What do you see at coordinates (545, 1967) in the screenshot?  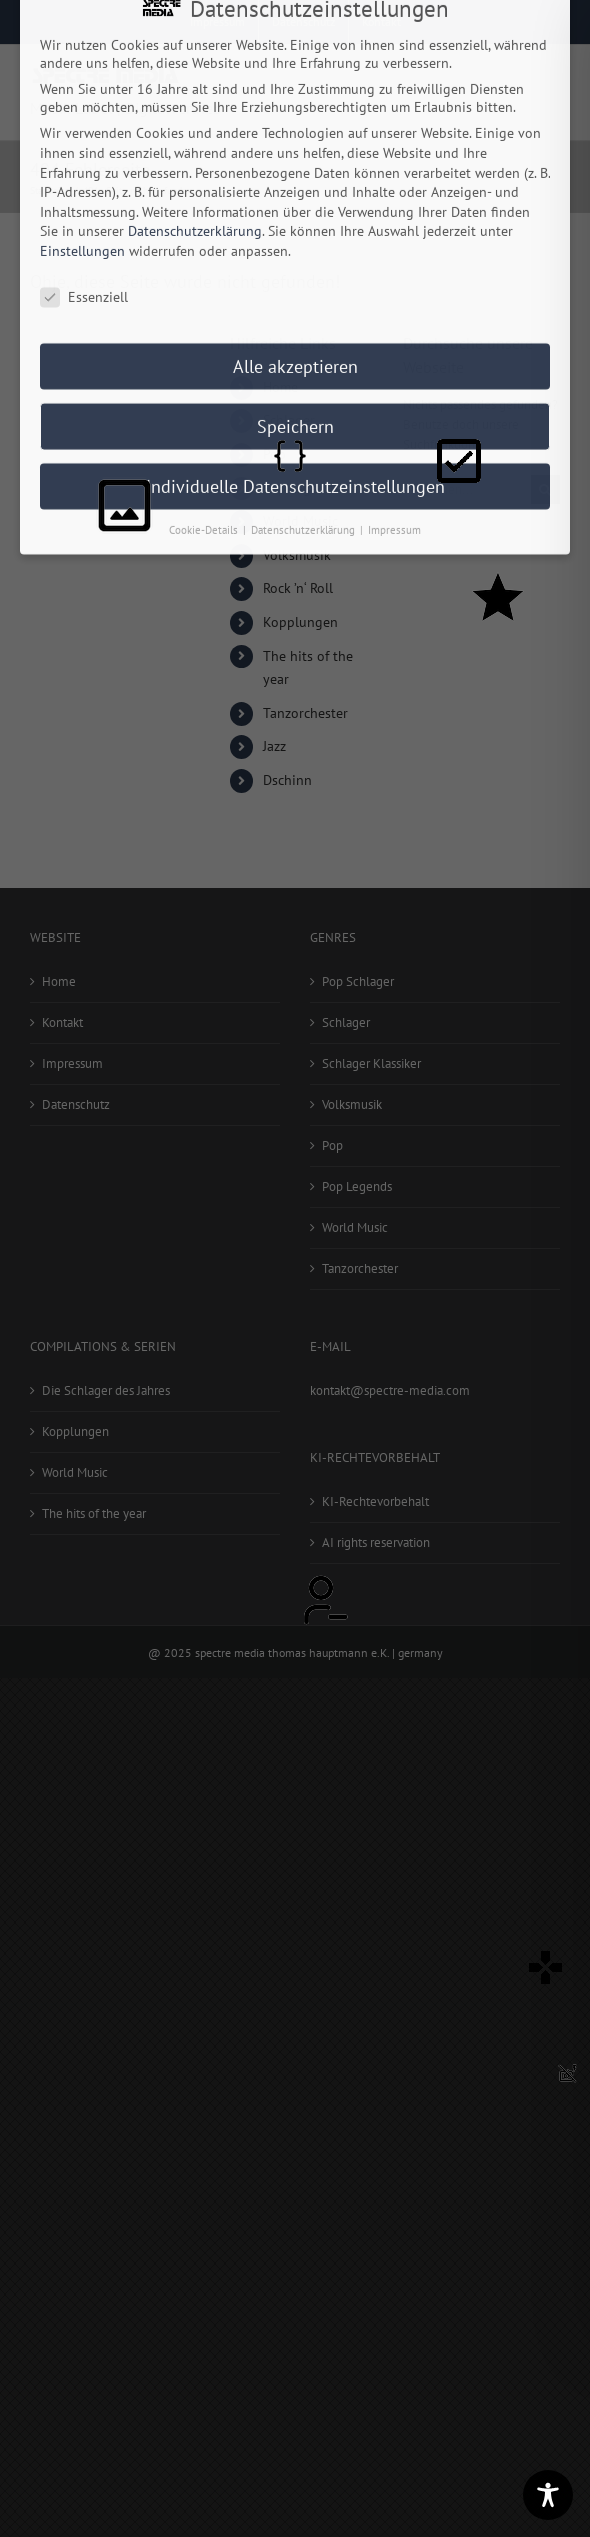 I see `access games or gaming section` at bounding box center [545, 1967].